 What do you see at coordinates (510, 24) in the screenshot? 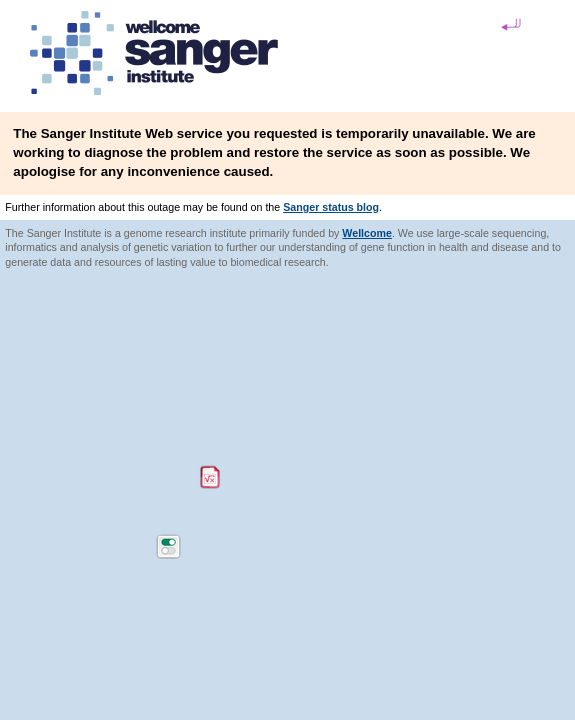
I see `reply to all recipients of an email` at bounding box center [510, 24].